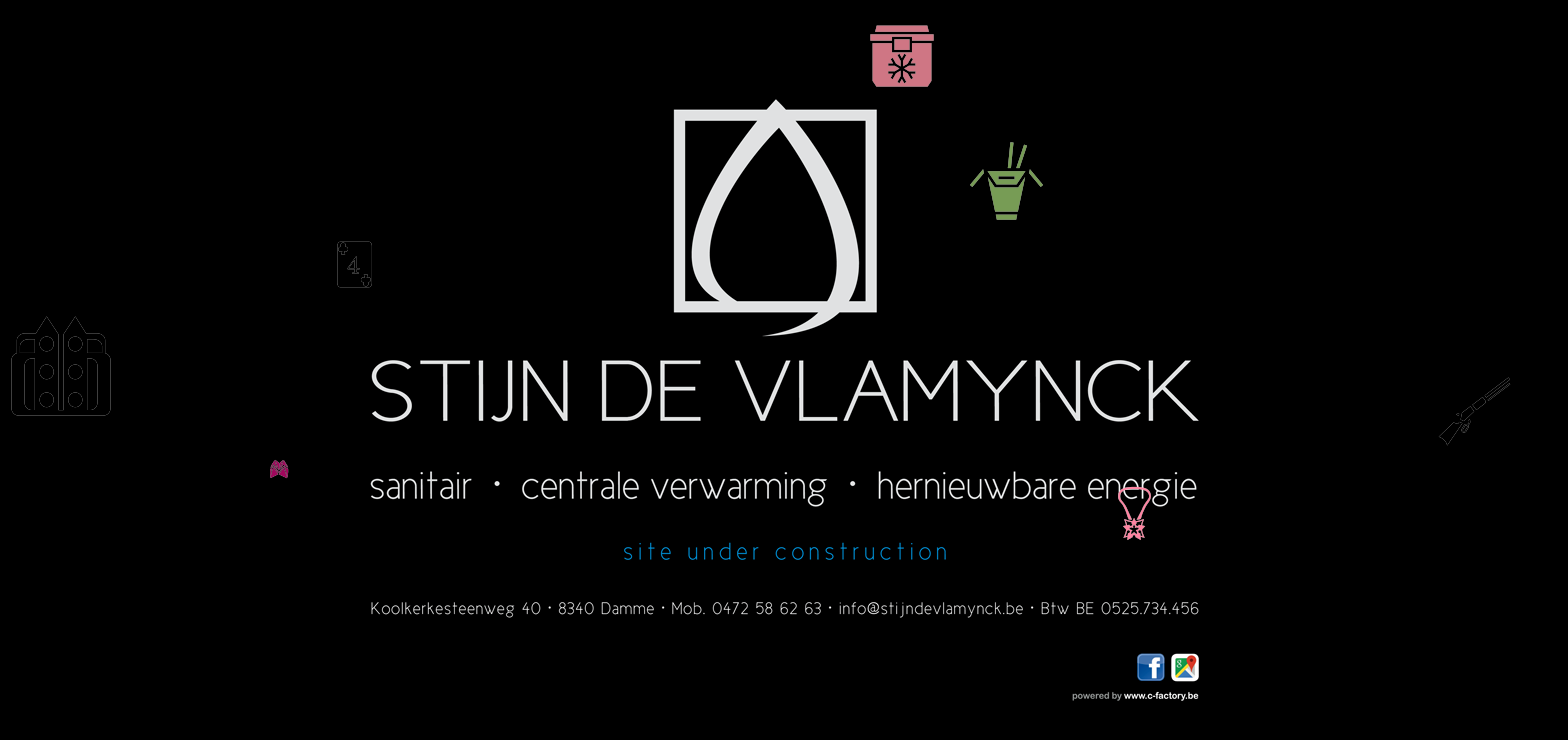 Image resolution: width=1568 pixels, height=740 pixels. What do you see at coordinates (1006, 180) in the screenshot?
I see `quick food or noodle delivery option` at bounding box center [1006, 180].